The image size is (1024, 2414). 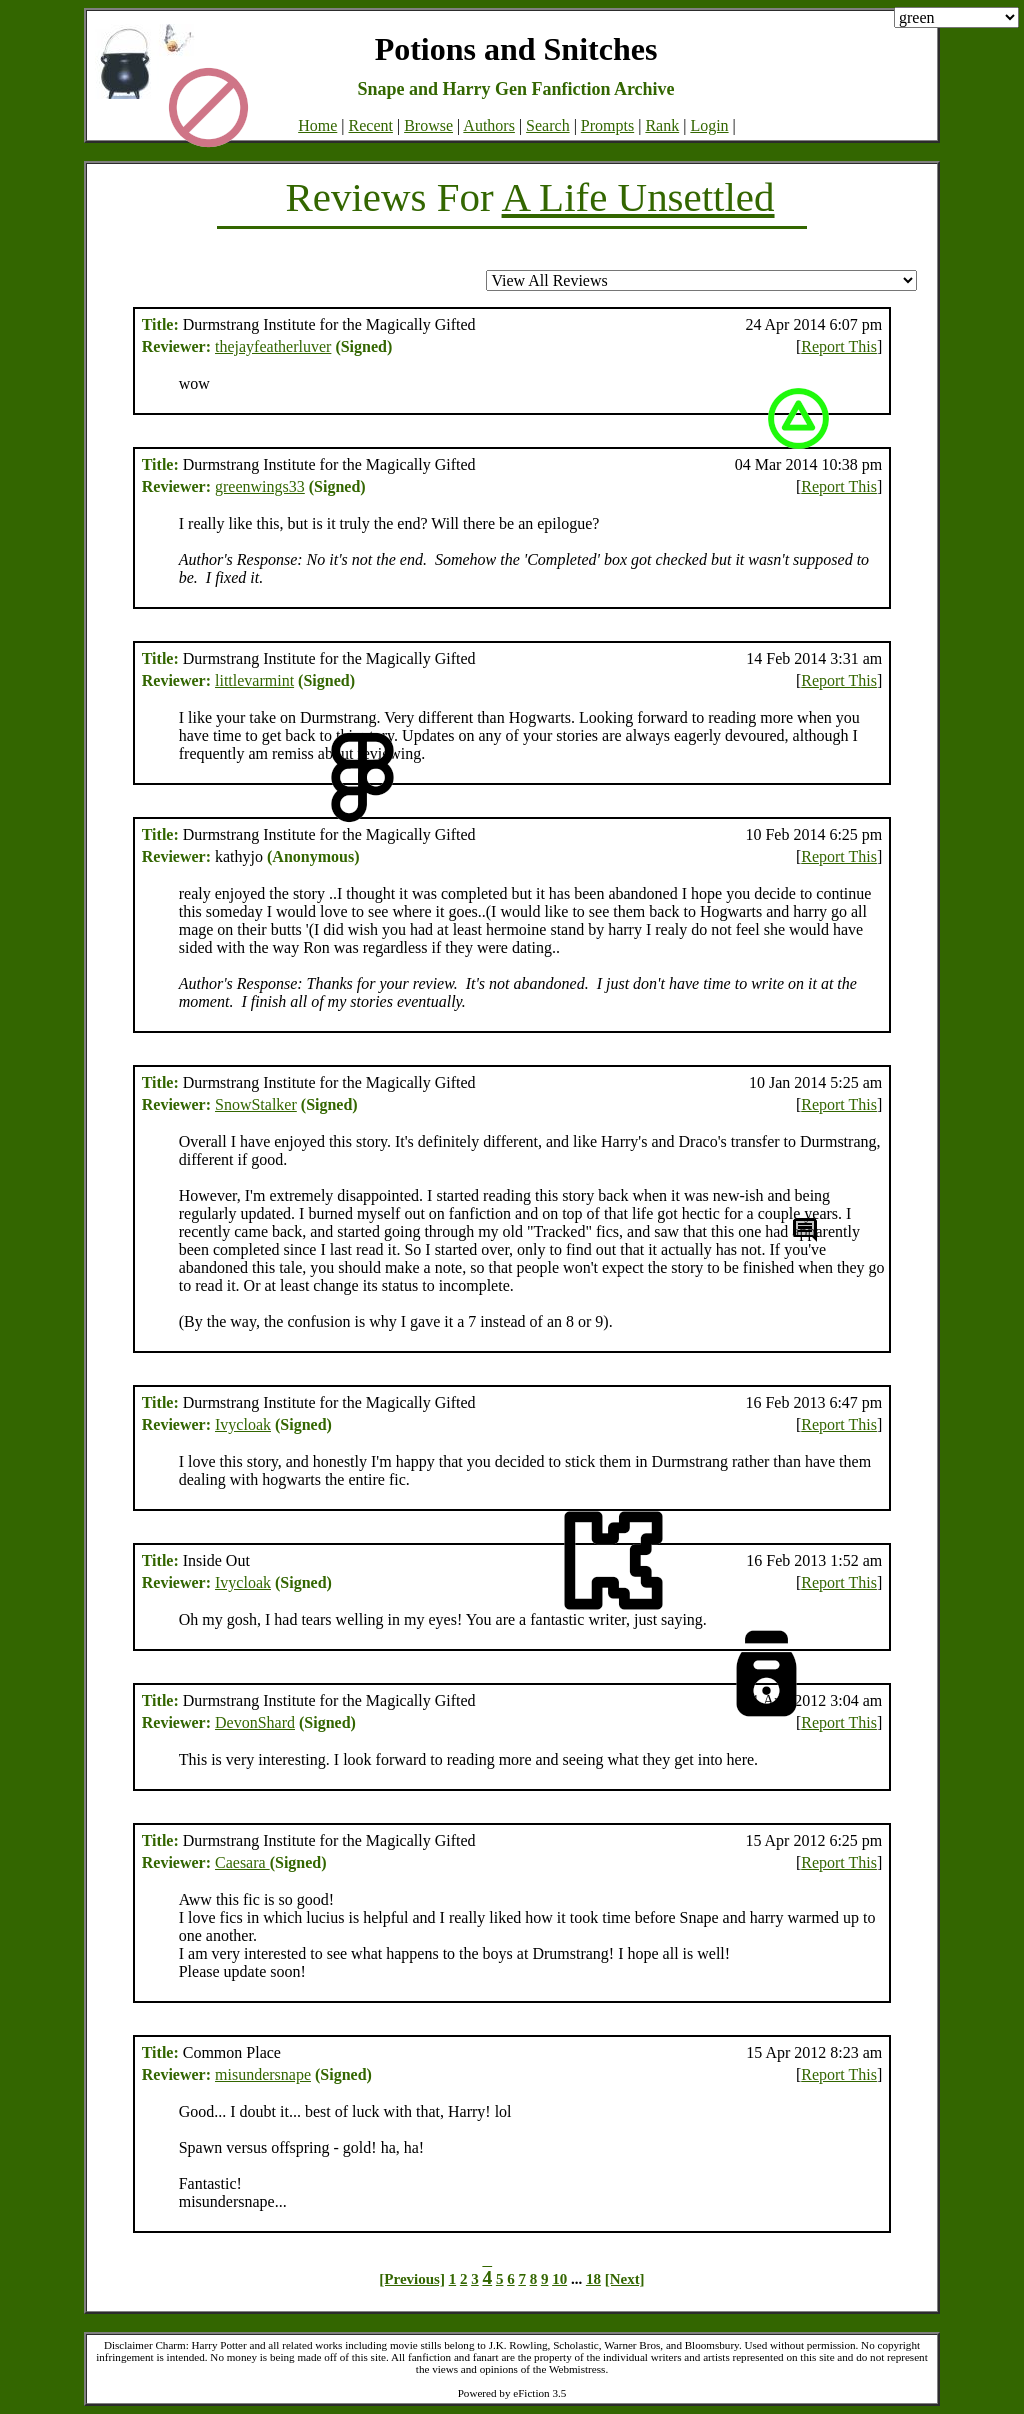 What do you see at coordinates (805, 1230) in the screenshot?
I see `add a comment or note` at bounding box center [805, 1230].